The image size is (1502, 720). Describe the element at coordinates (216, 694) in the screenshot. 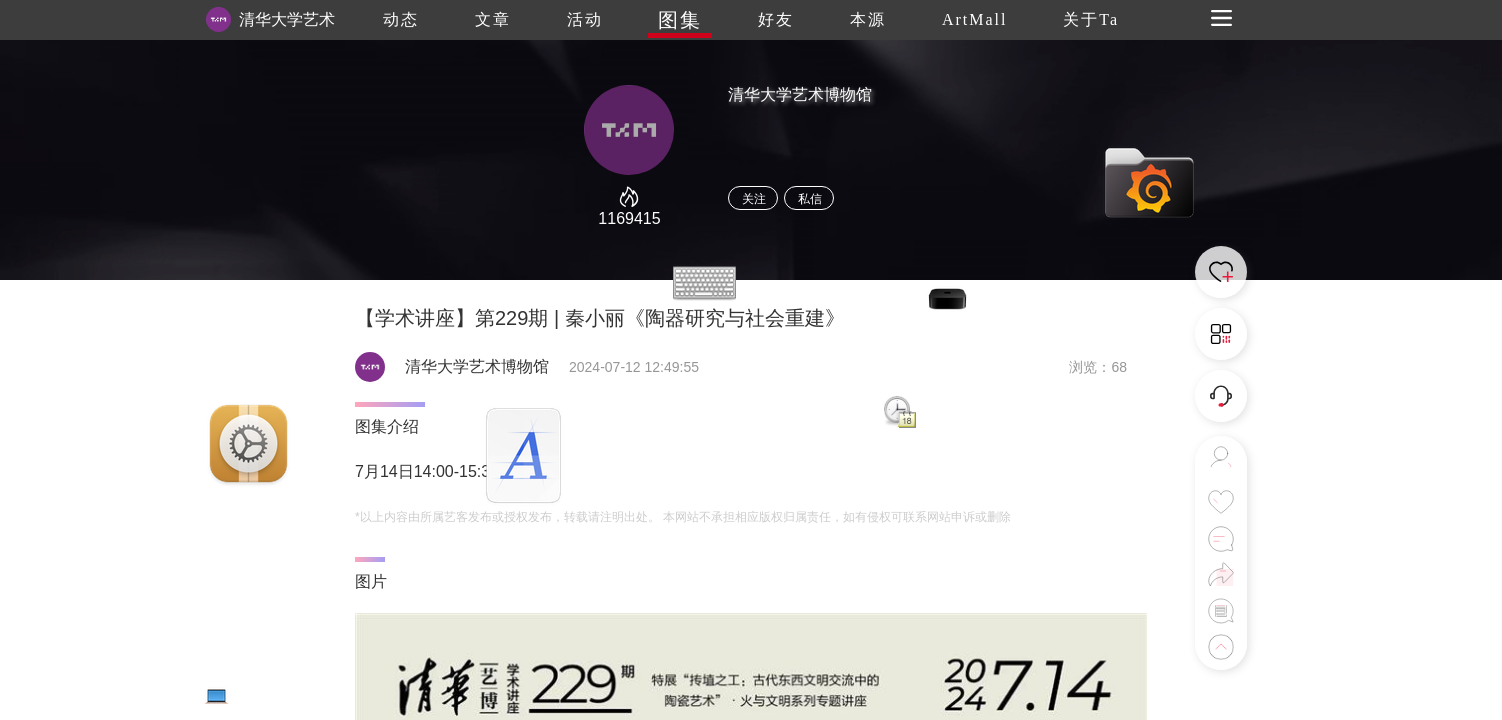

I see `represents this macbook in system preferences or device settings` at that location.